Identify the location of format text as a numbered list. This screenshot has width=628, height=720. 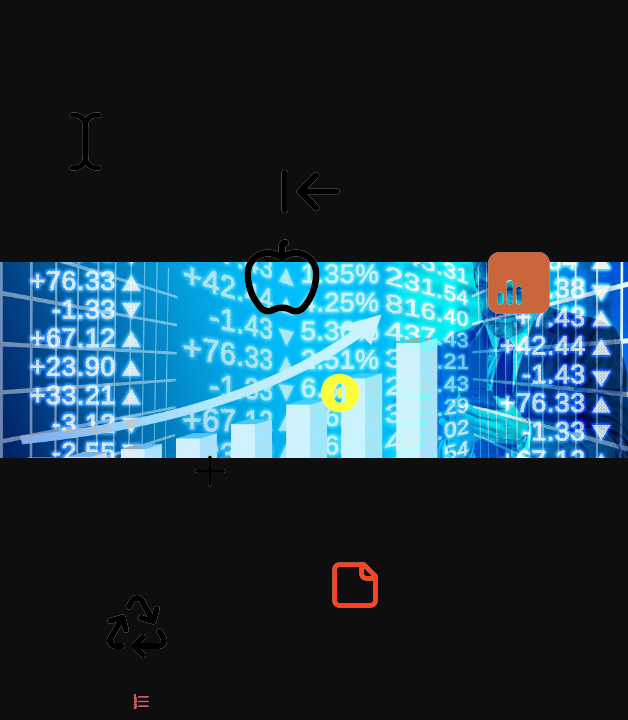
(141, 701).